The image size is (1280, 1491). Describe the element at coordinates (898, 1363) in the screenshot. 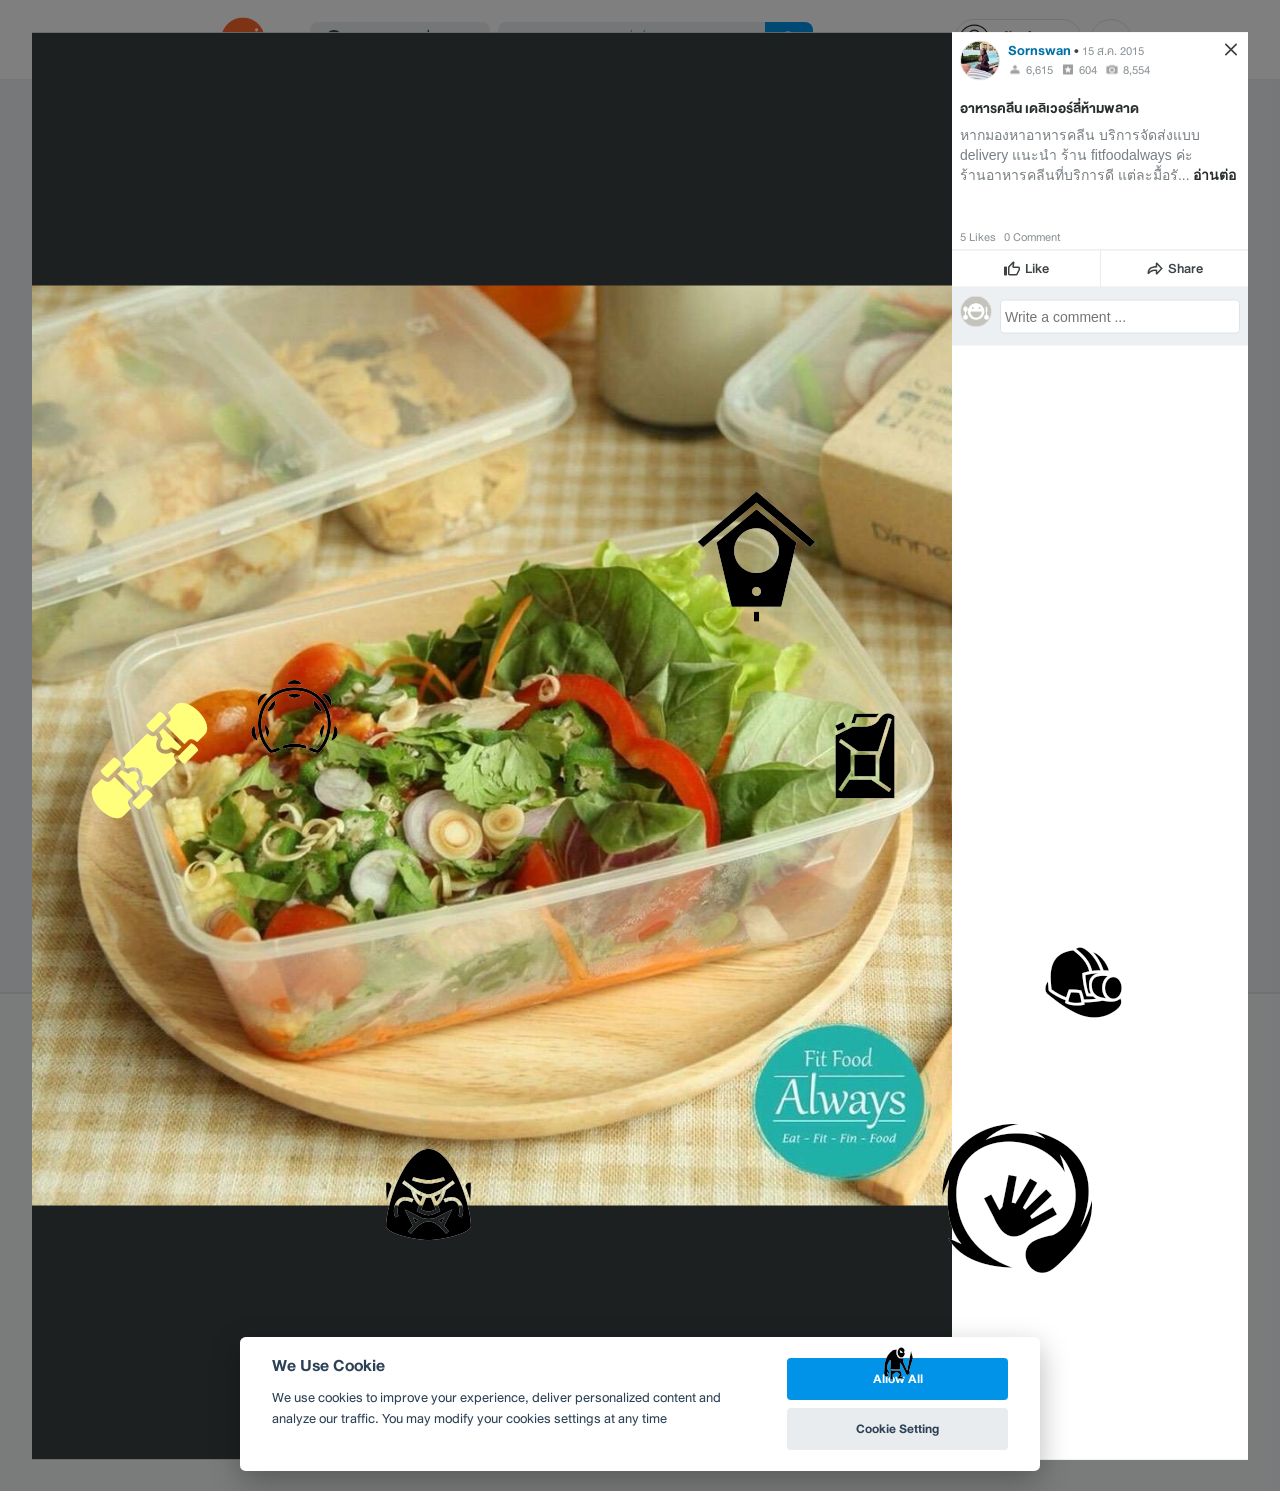

I see `enemy minion character in a game interface` at that location.